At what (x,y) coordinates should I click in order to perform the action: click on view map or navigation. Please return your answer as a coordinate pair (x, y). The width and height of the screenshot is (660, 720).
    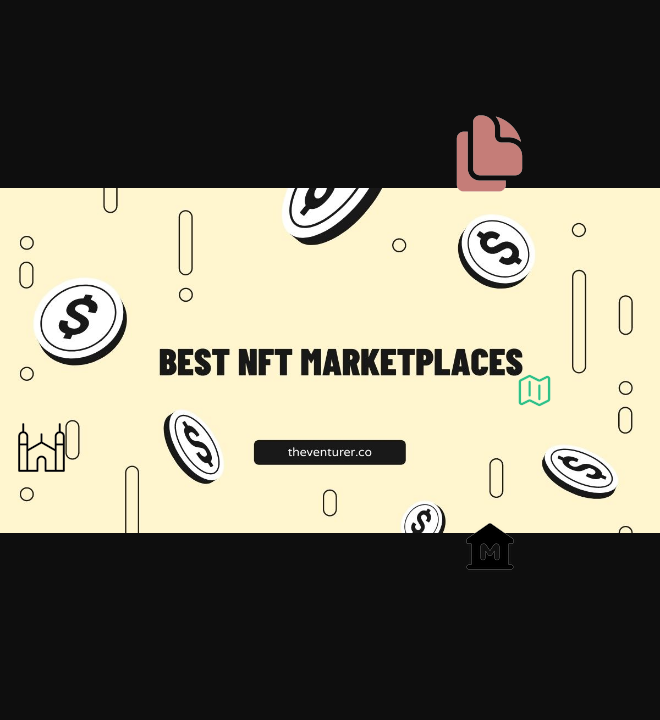
    Looking at the image, I should click on (534, 390).